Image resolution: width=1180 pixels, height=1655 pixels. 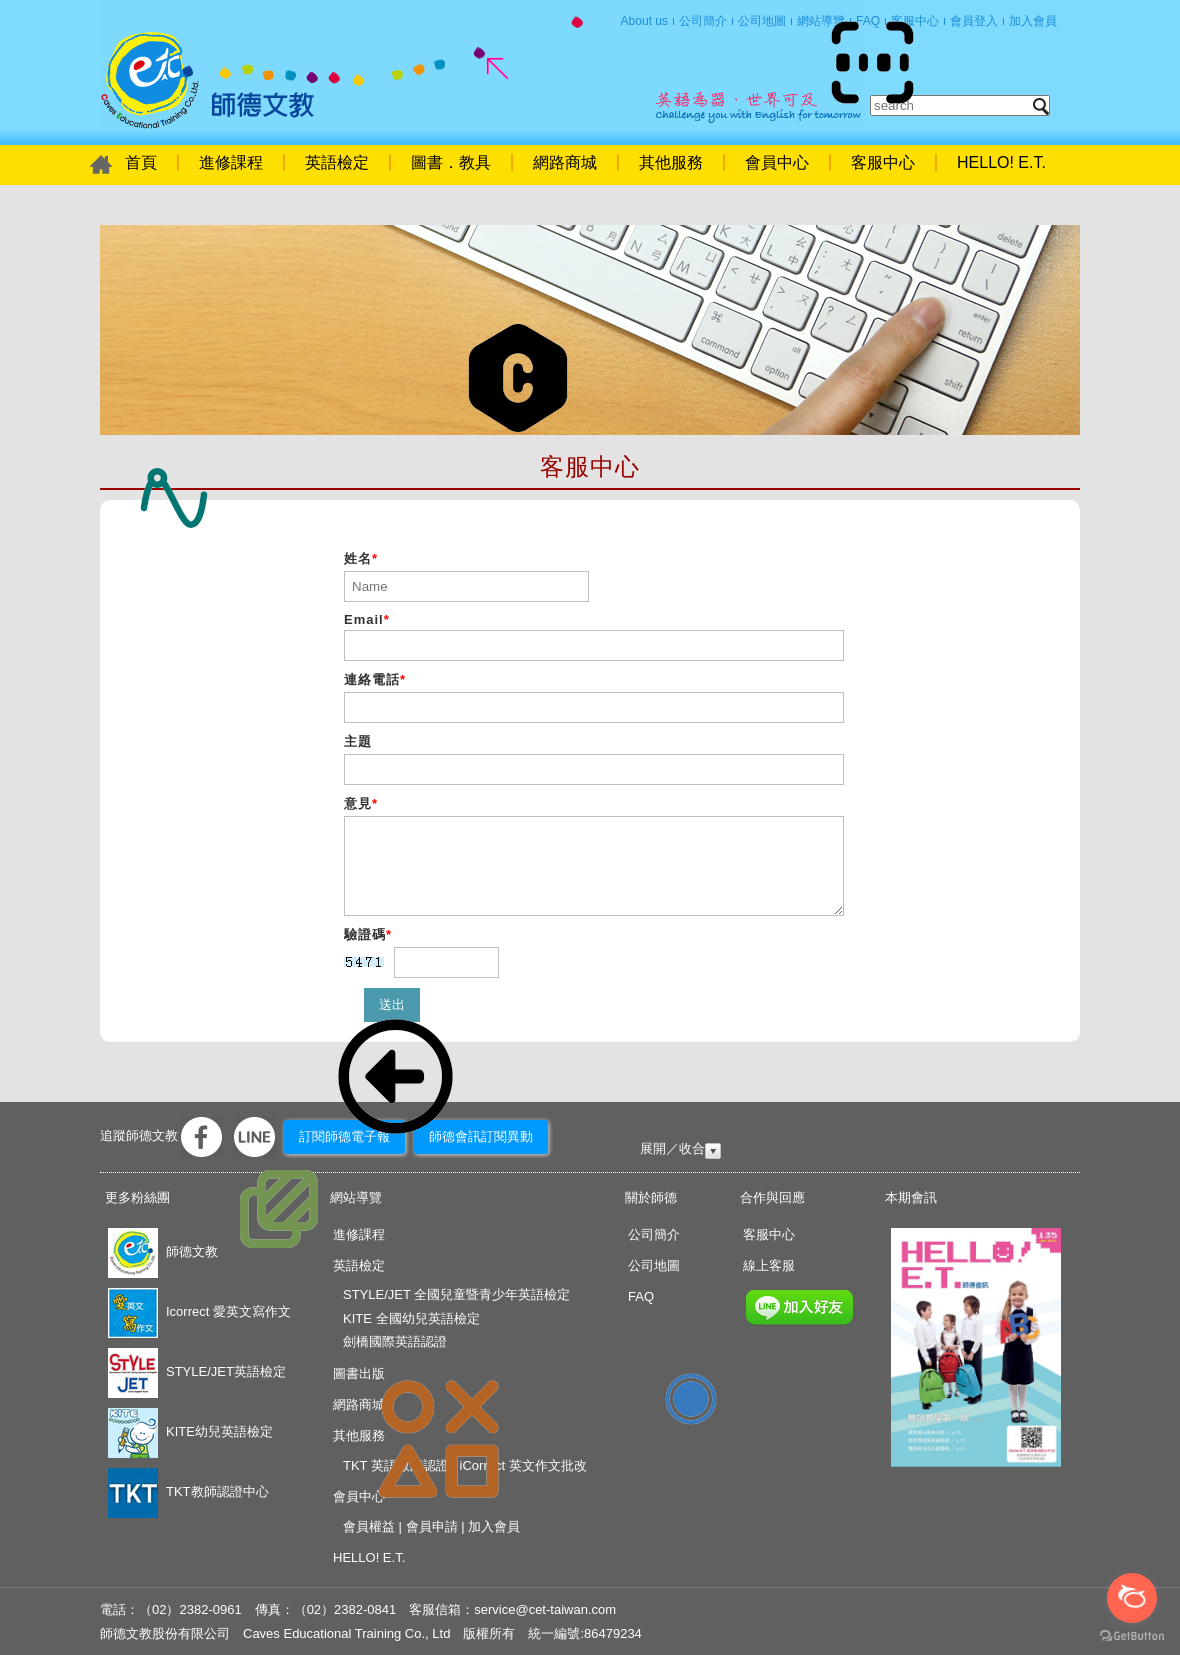 I want to click on view selected layers in a design tool, so click(x=279, y=1209).